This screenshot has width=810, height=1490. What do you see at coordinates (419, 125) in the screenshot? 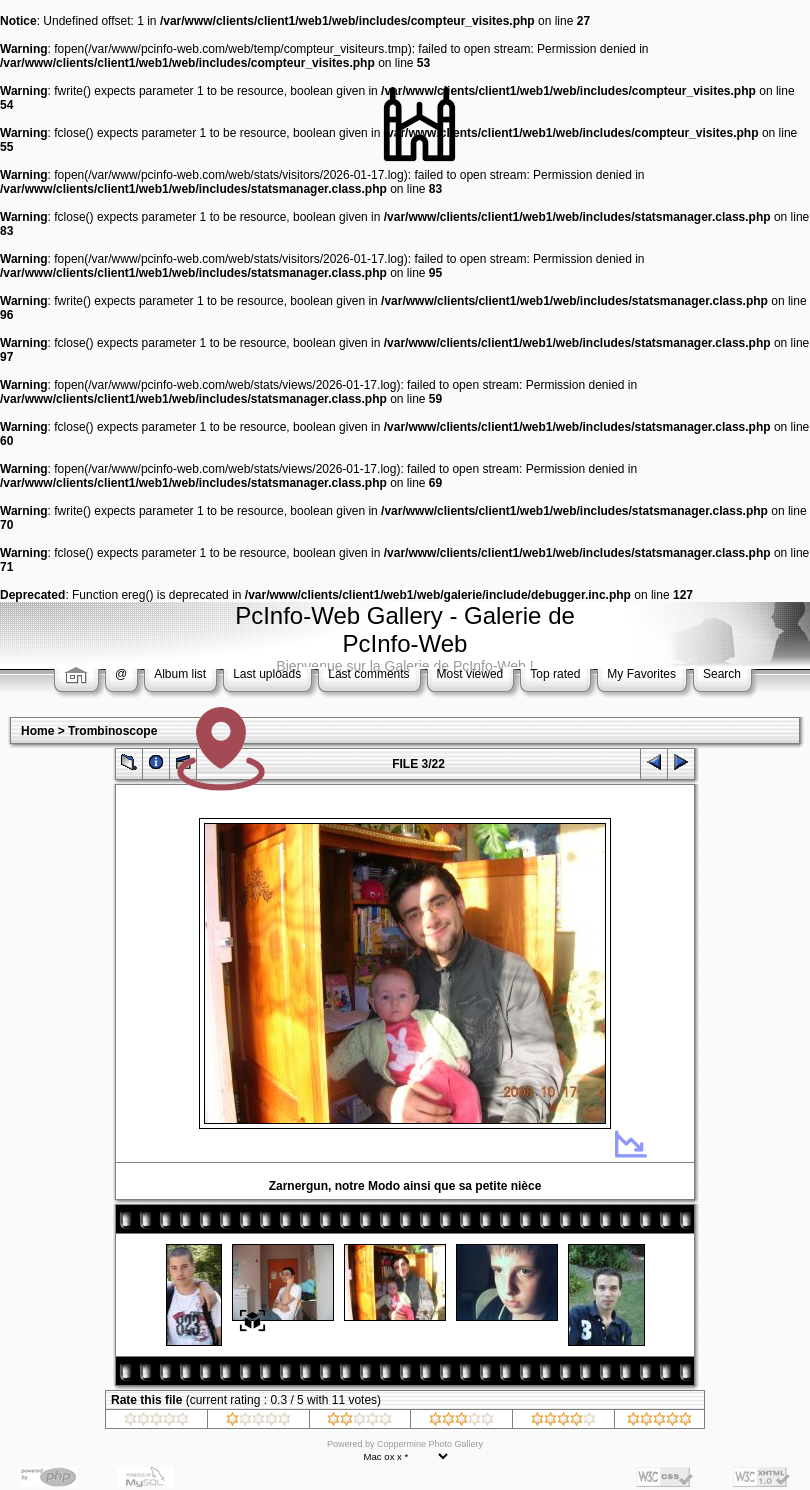
I see `locate nearby synagogues on a map` at bounding box center [419, 125].